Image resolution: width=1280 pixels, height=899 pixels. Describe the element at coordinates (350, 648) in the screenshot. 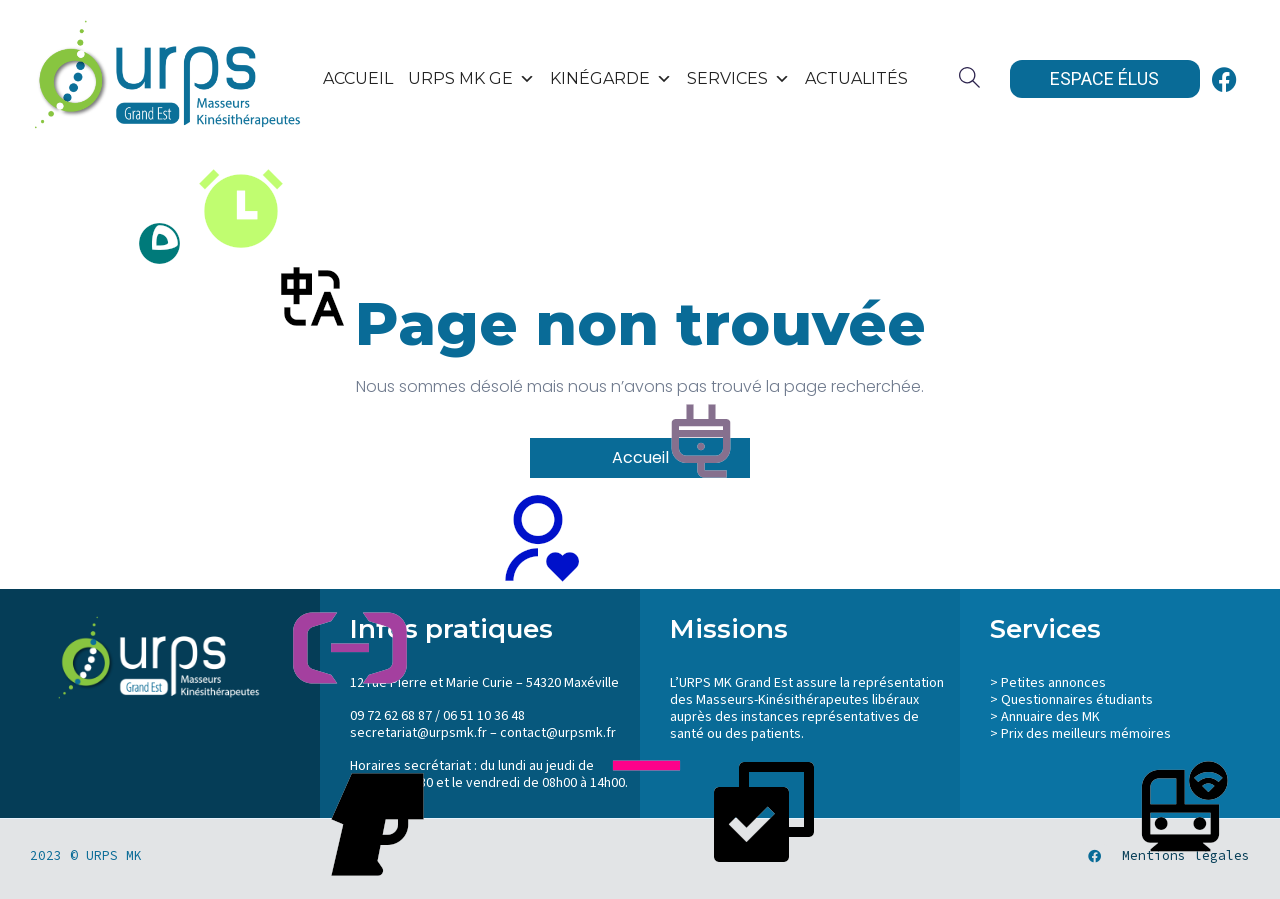

I see `alibaba cloud services logo` at that location.